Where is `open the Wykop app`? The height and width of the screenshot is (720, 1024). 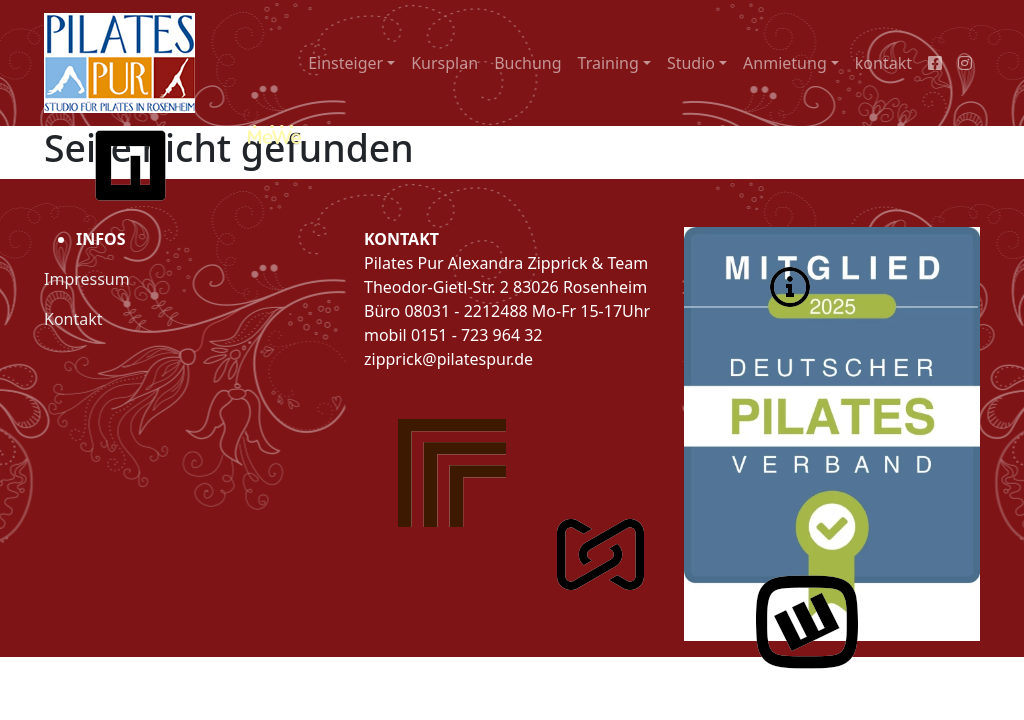 open the Wykop app is located at coordinates (807, 622).